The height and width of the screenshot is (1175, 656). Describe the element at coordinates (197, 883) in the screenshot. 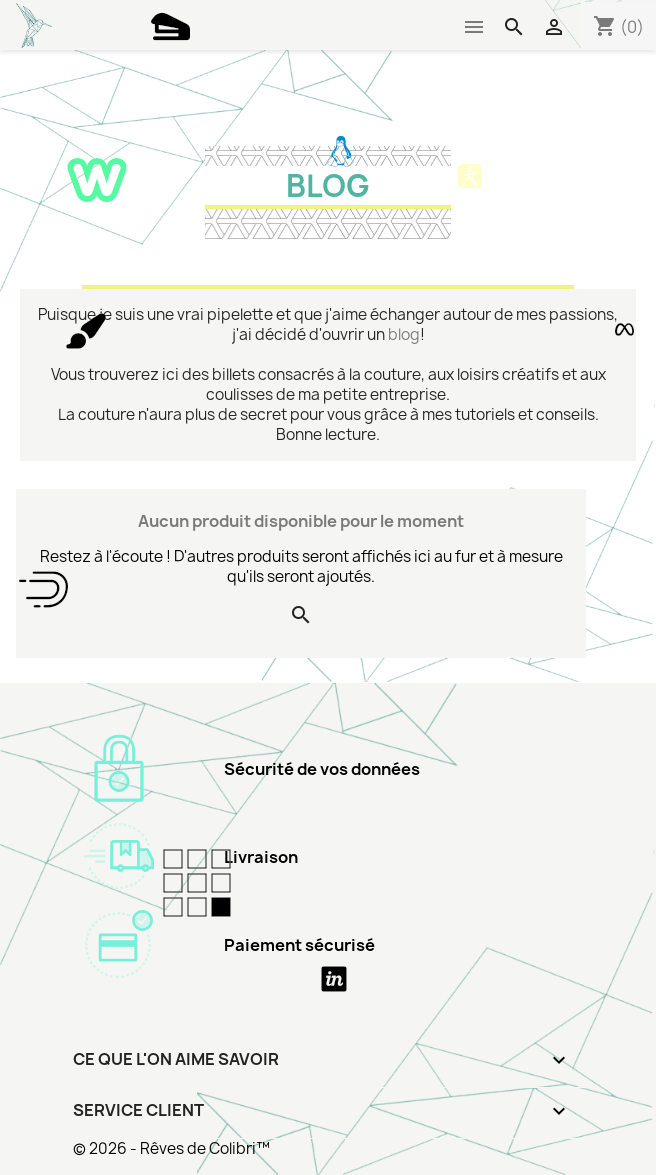

I see `büromöbelexperte brand logo` at that location.